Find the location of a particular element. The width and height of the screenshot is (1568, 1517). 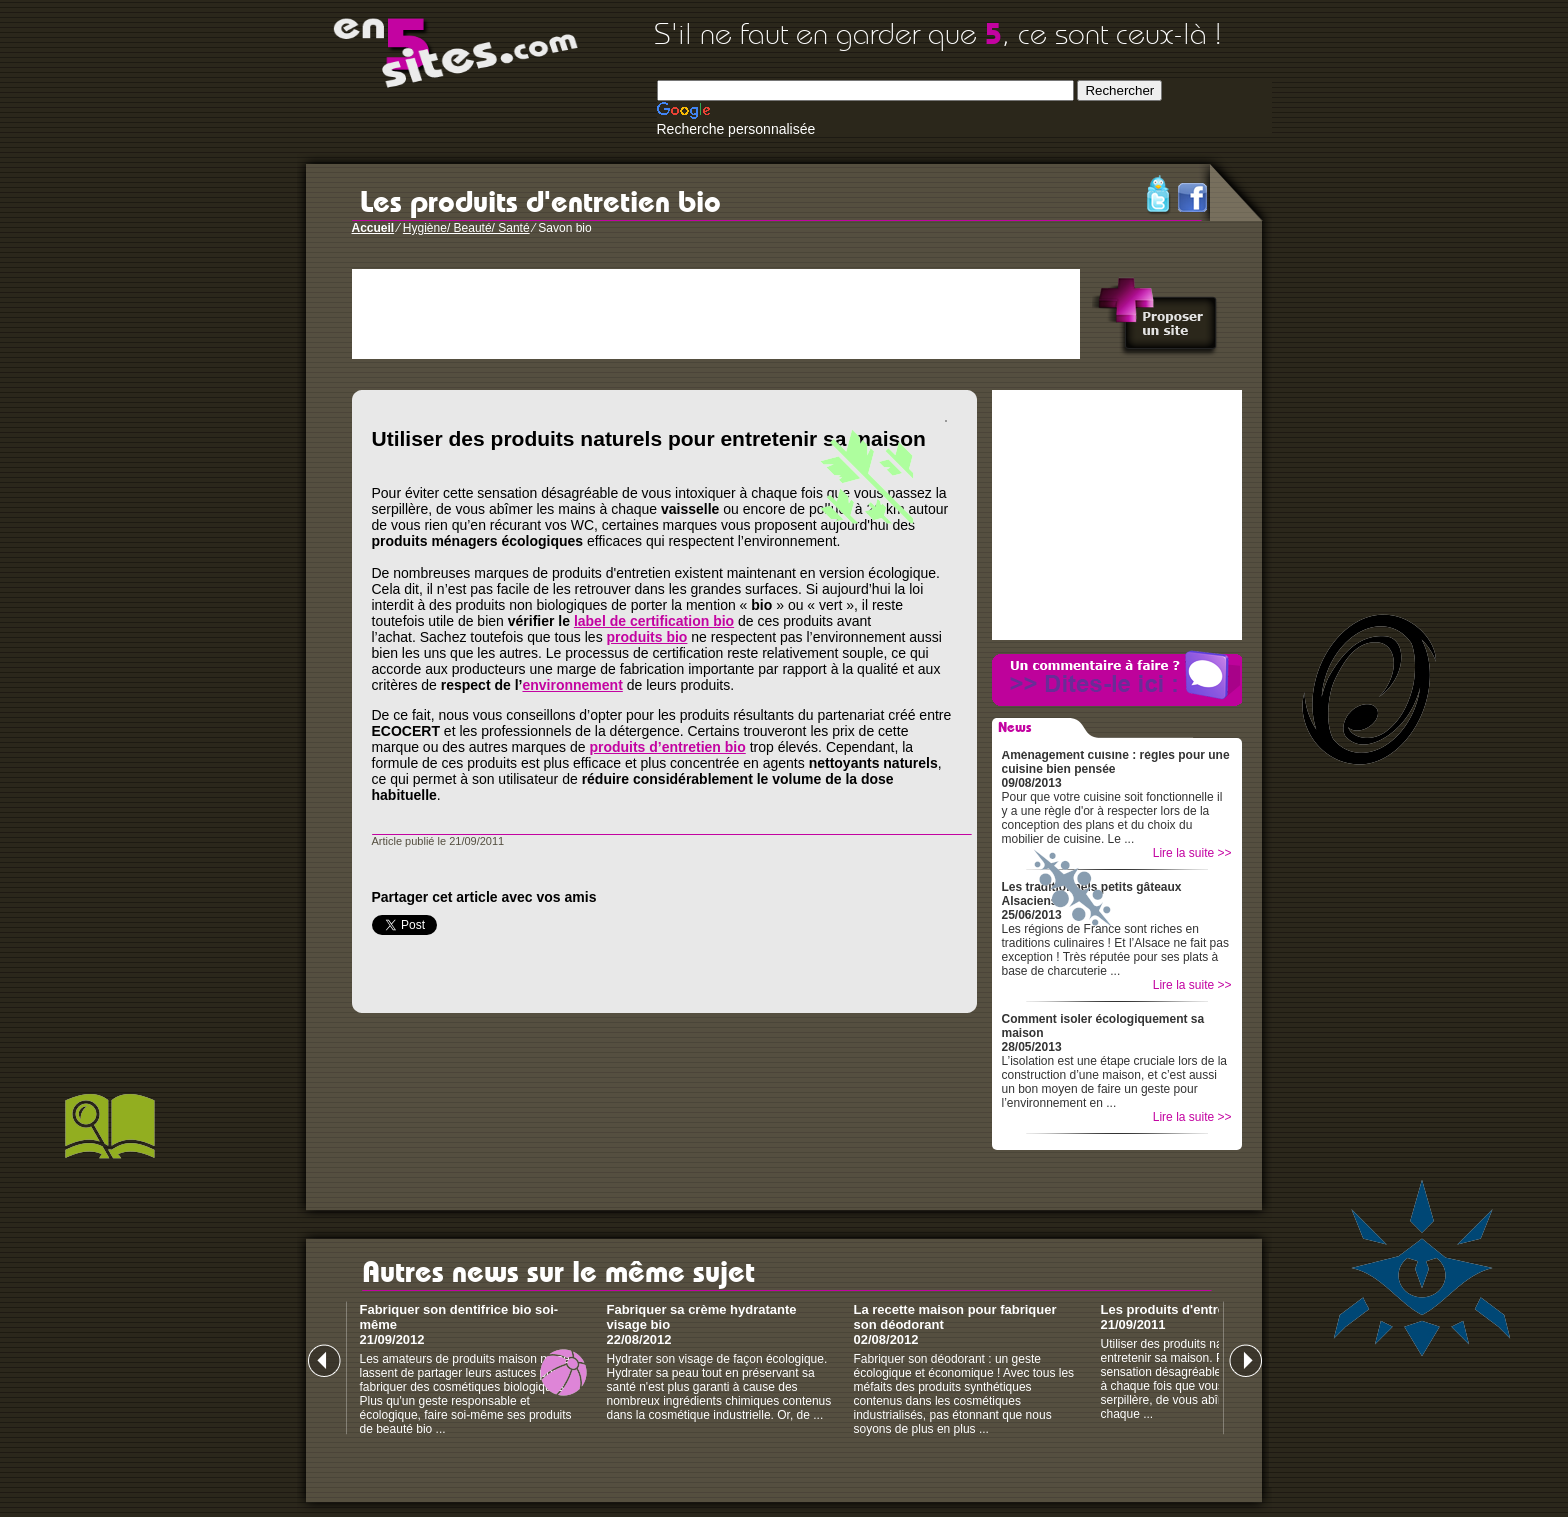

access beach or summer-themed games is located at coordinates (563, 1372).